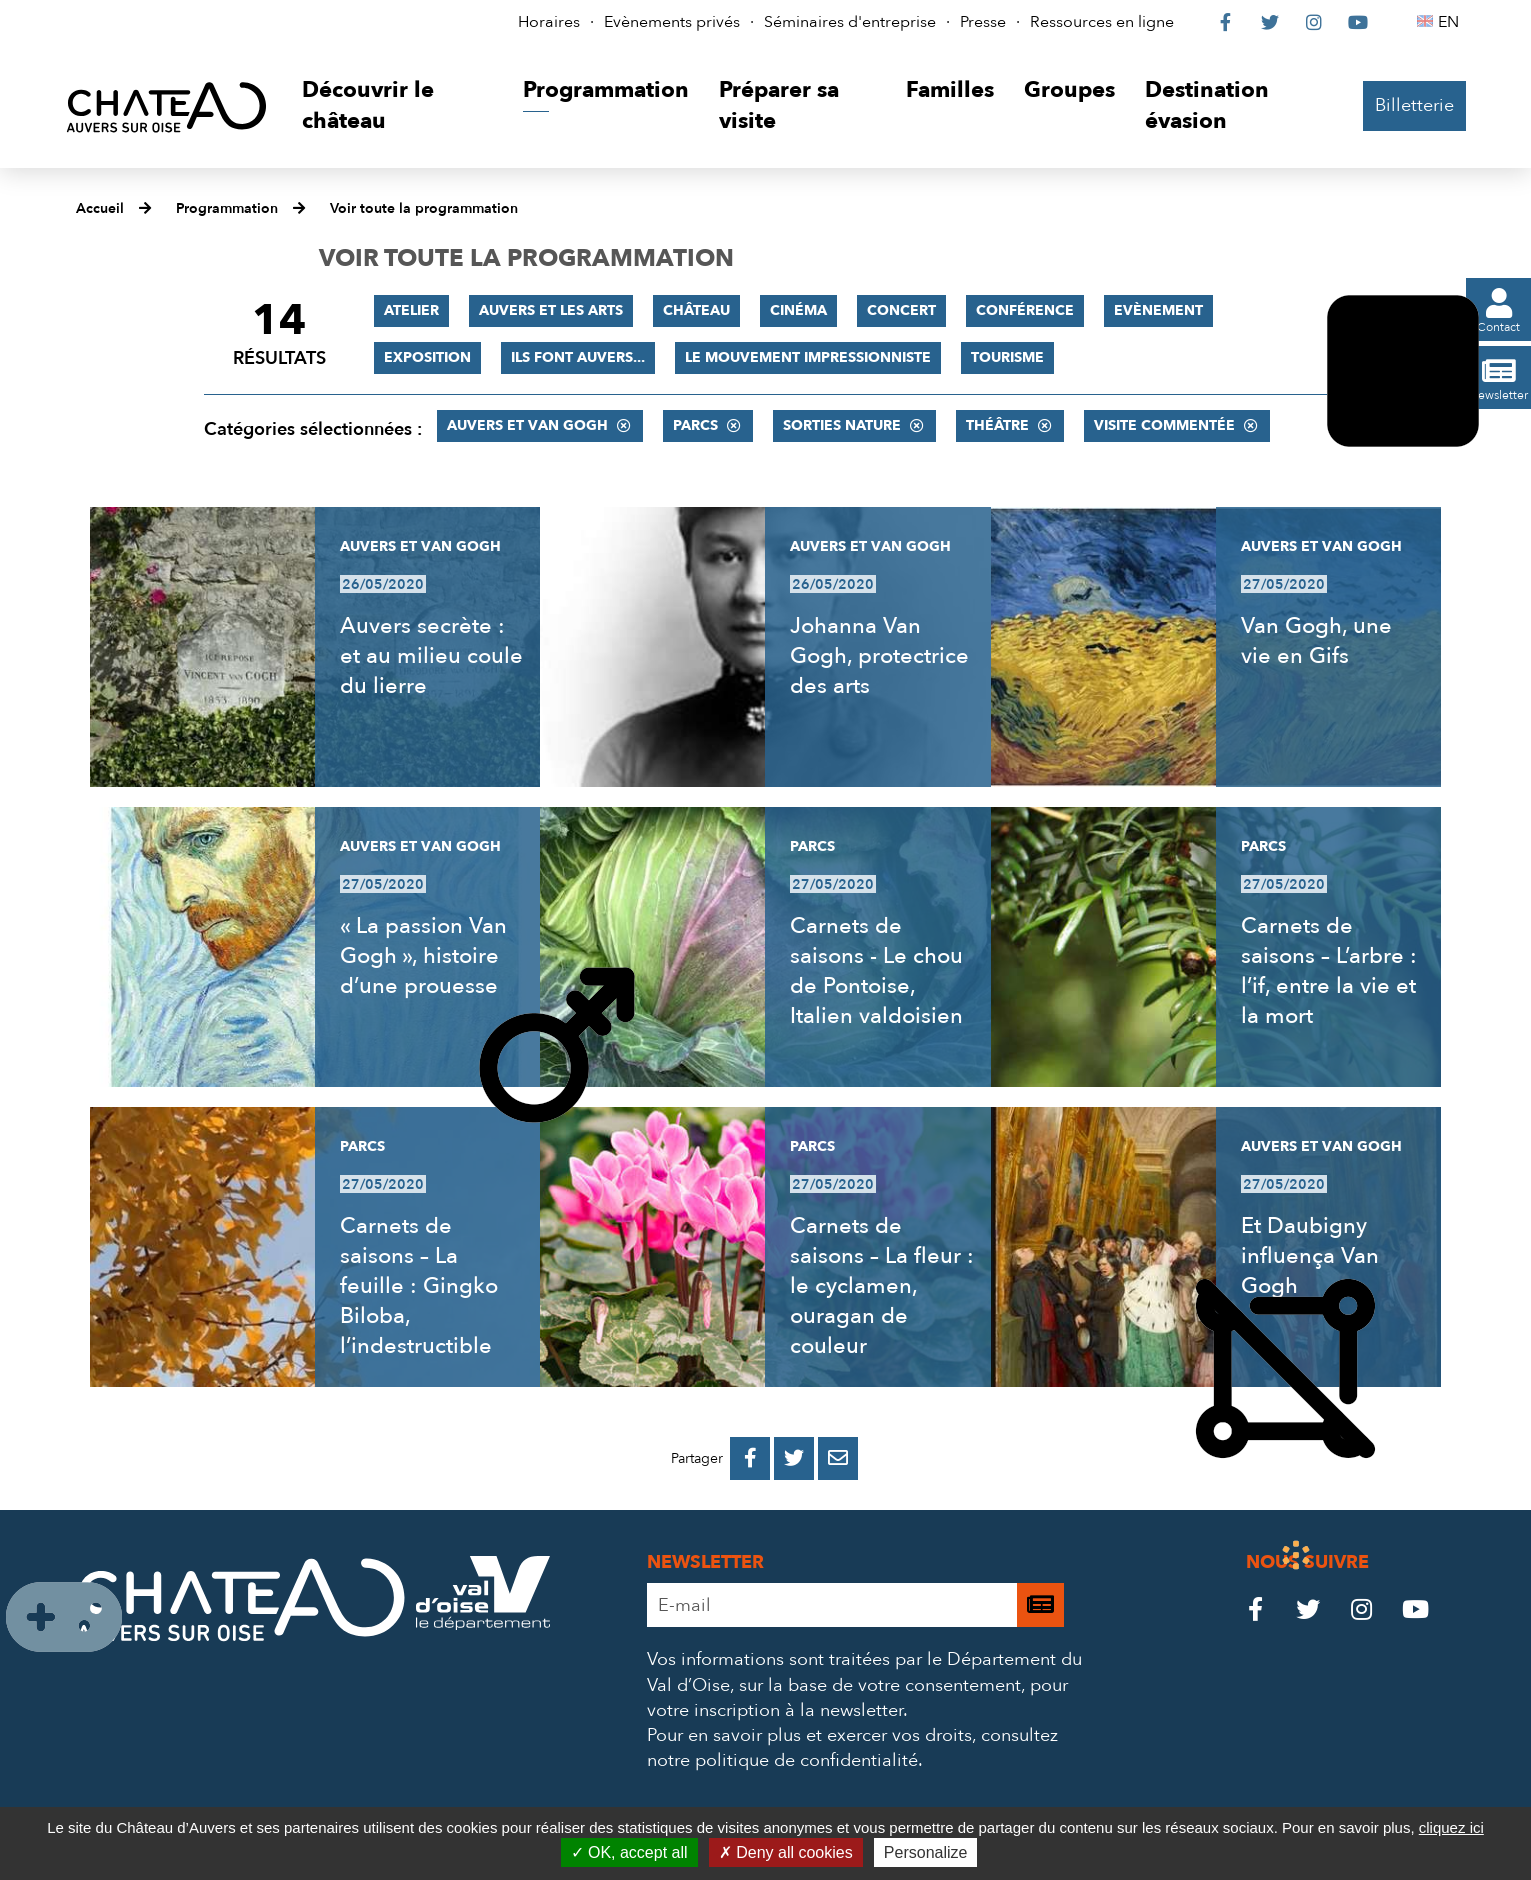 The height and width of the screenshot is (1880, 1531). Describe the element at coordinates (64, 1617) in the screenshot. I see `access games or gaming features` at that location.